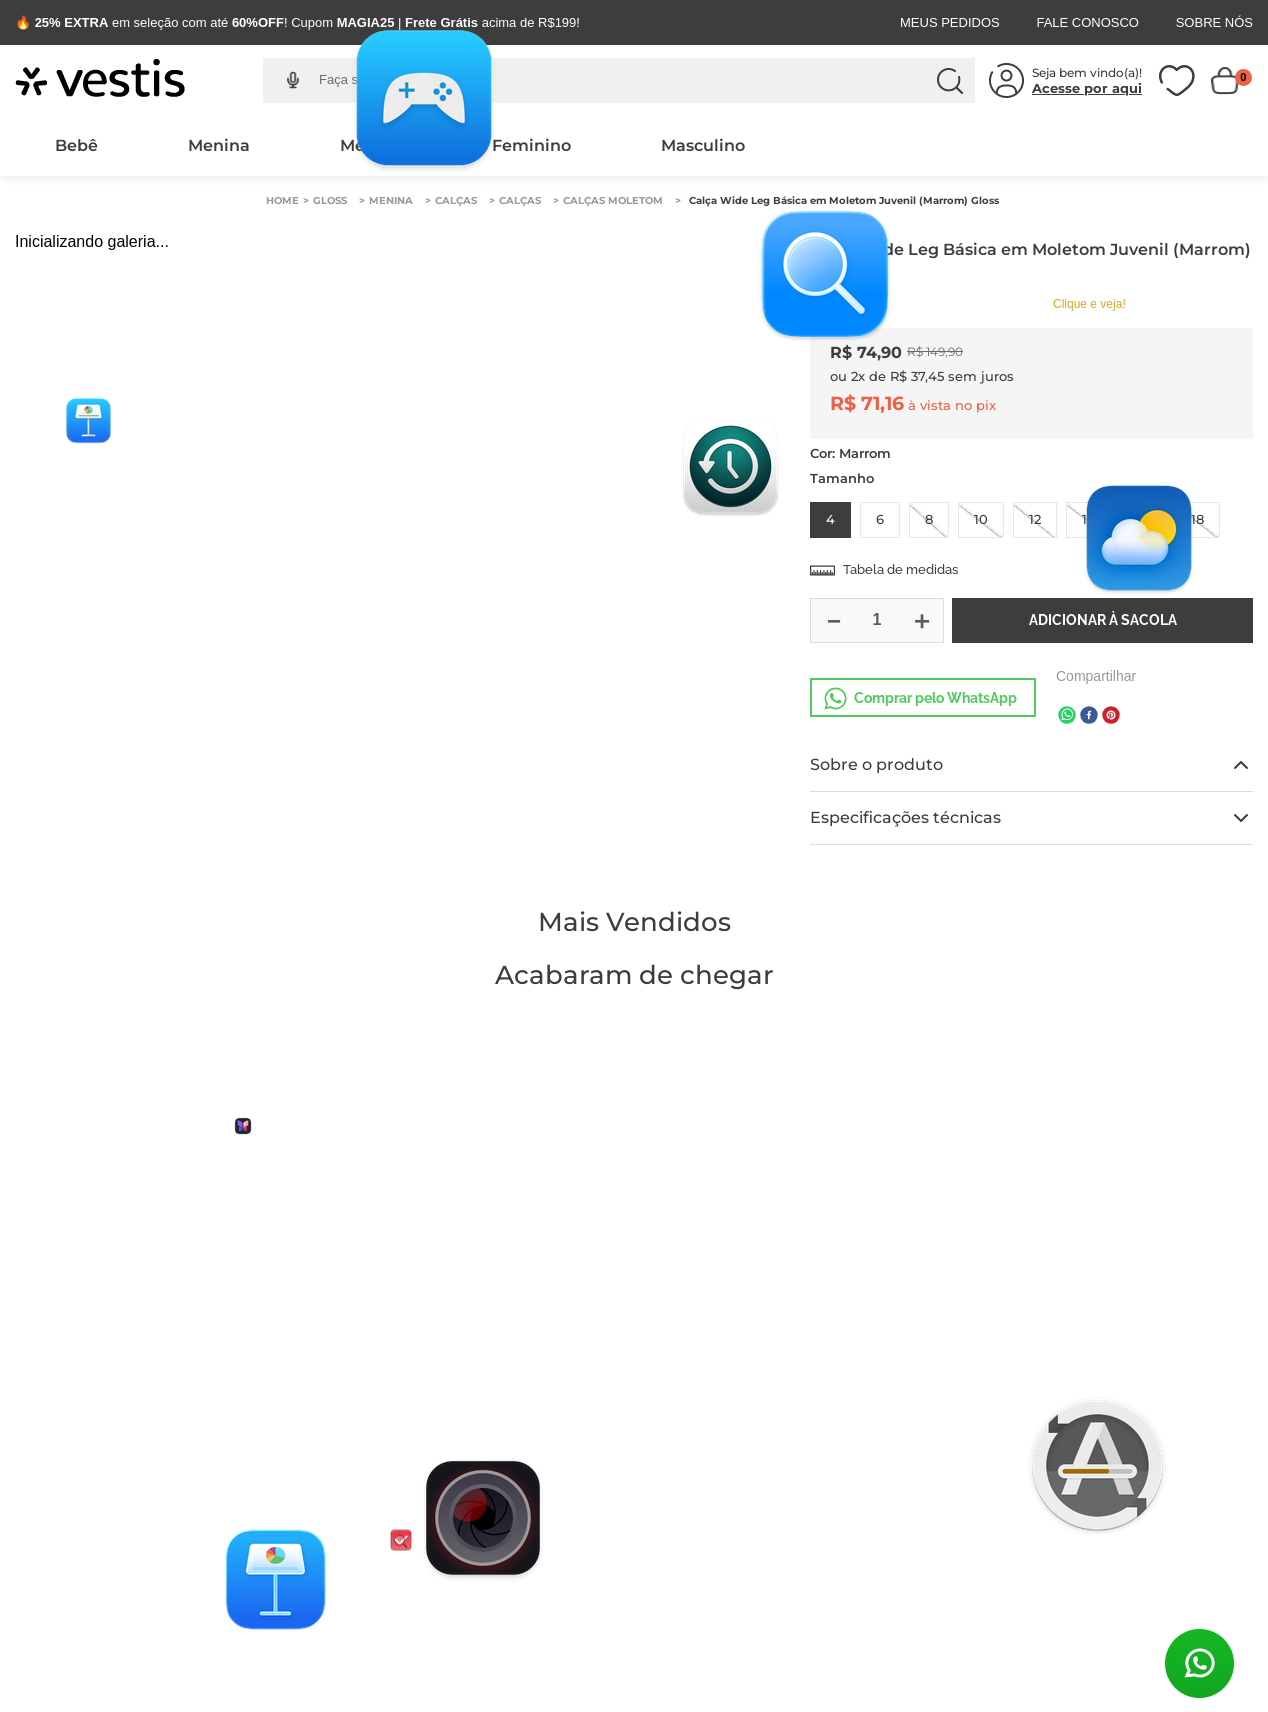 This screenshot has height=1712, width=1268. What do you see at coordinates (424, 98) in the screenshot?
I see `open pcsx playstation emulator` at bounding box center [424, 98].